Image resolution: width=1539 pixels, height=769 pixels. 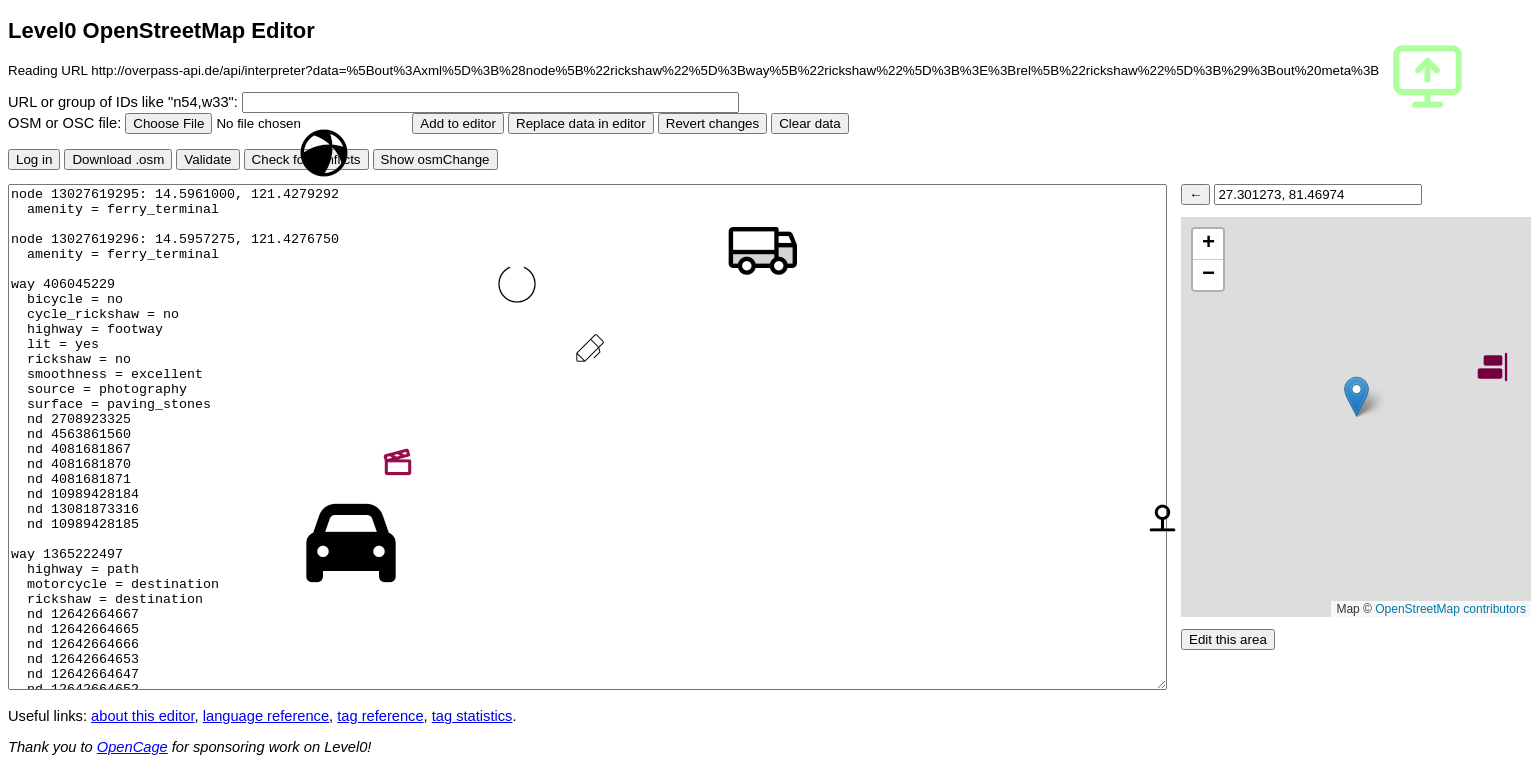 What do you see at coordinates (351, 543) in the screenshot?
I see `select car or automobile option` at bounding box center [351, 543].